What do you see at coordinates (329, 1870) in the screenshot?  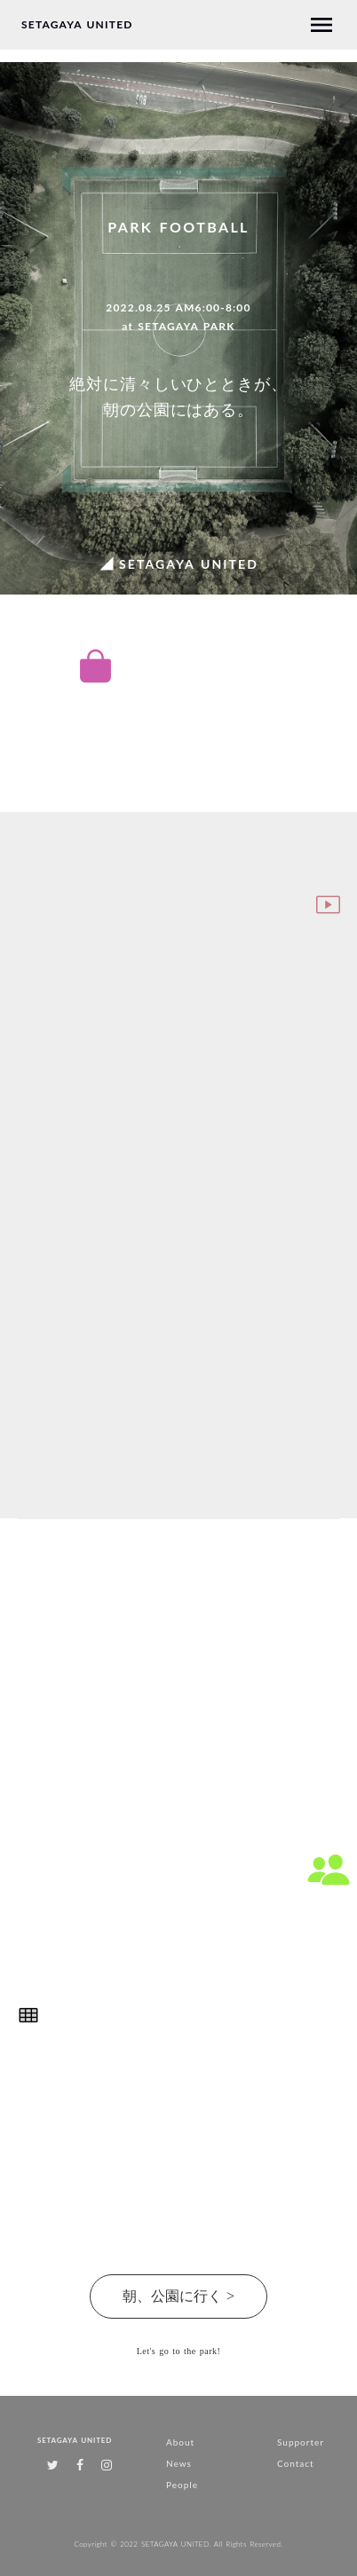 I see `view contacts or friends list` at bounding box center [329, 1870].